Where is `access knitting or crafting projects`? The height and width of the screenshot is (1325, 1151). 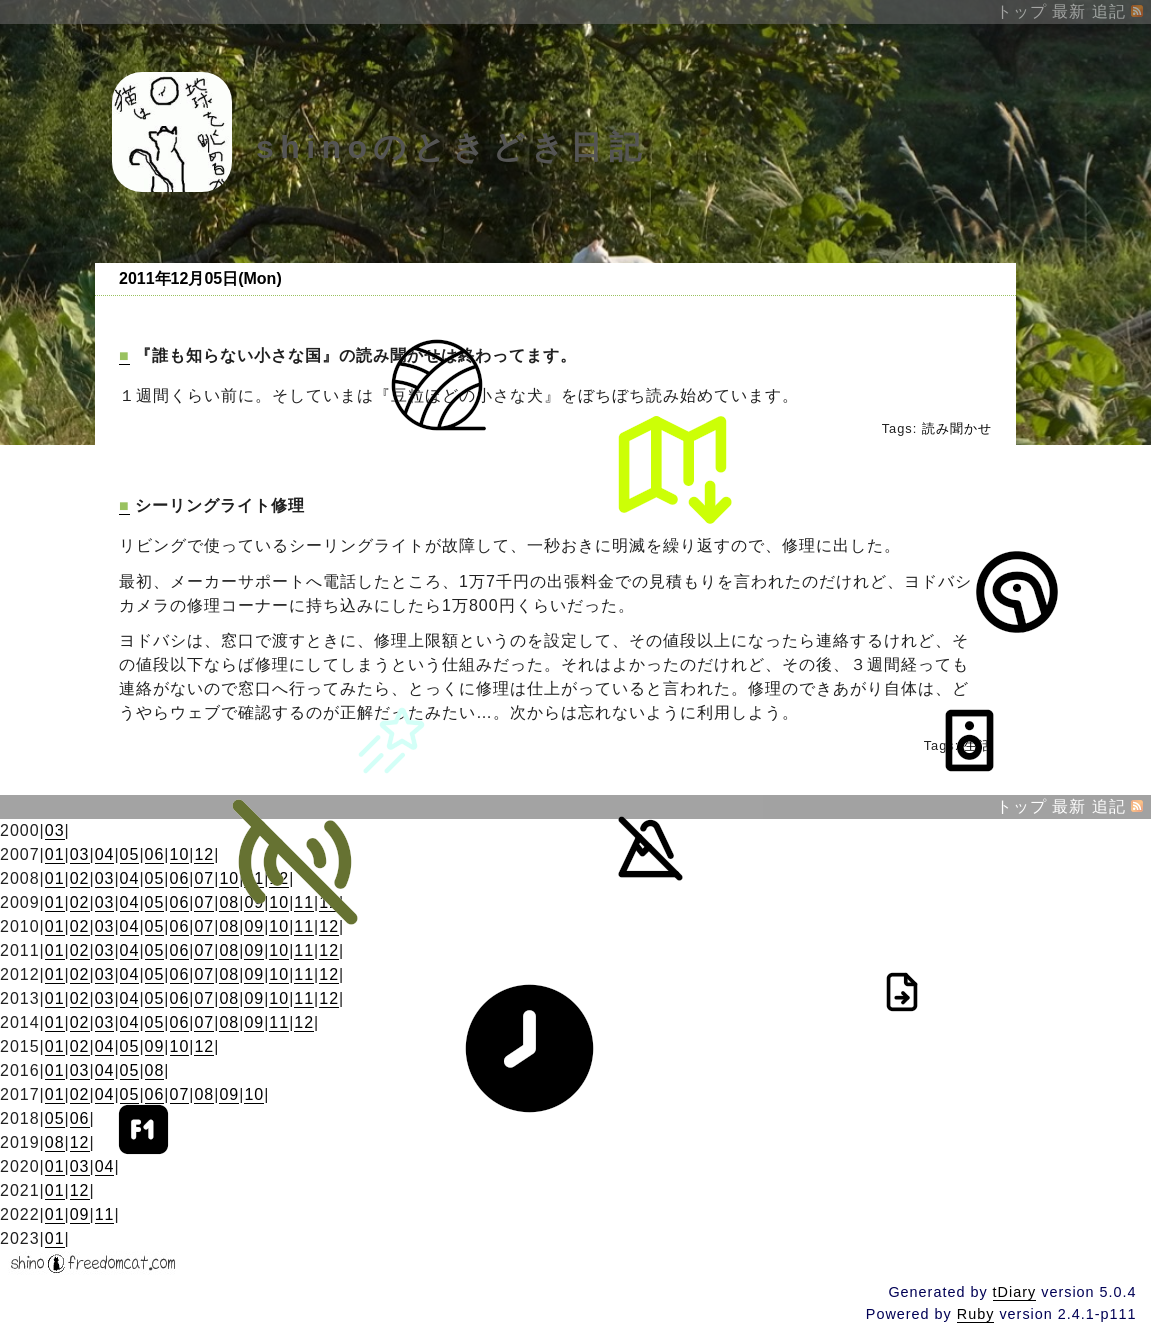
access knitting or crafting projects is located at coordinates (437, 385).